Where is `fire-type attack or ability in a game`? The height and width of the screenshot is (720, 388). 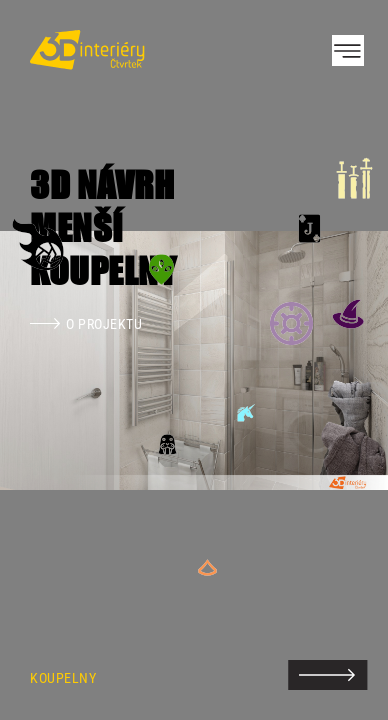
fire-type attack or ability in a game is located at coordinates (37, 244).